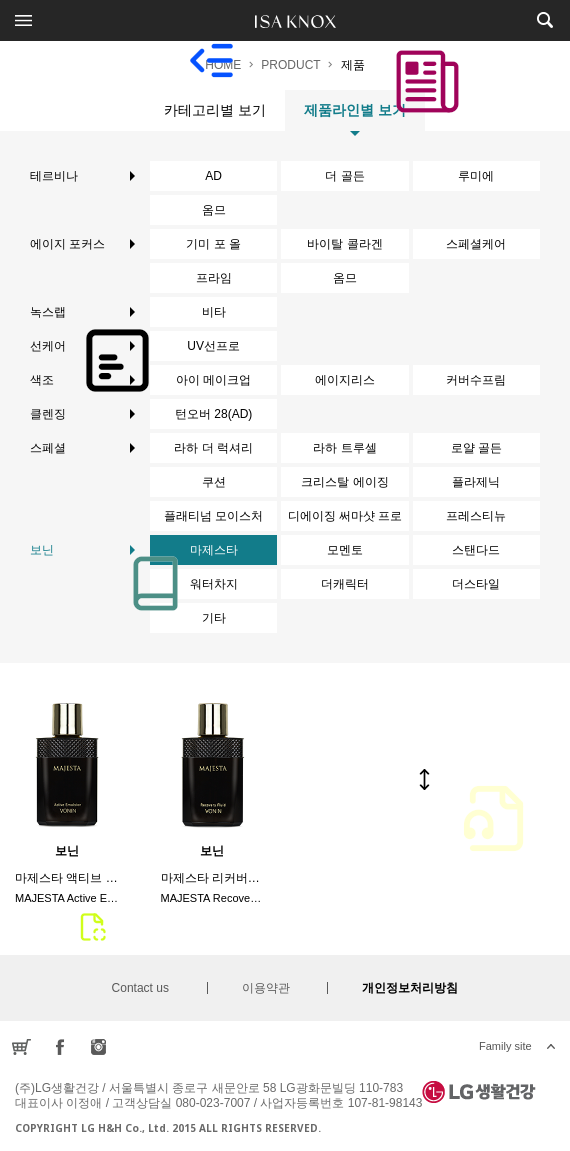  Describe the element at coordinates (424, 779) in the screenshot. I see `resize element vertically` at that location.